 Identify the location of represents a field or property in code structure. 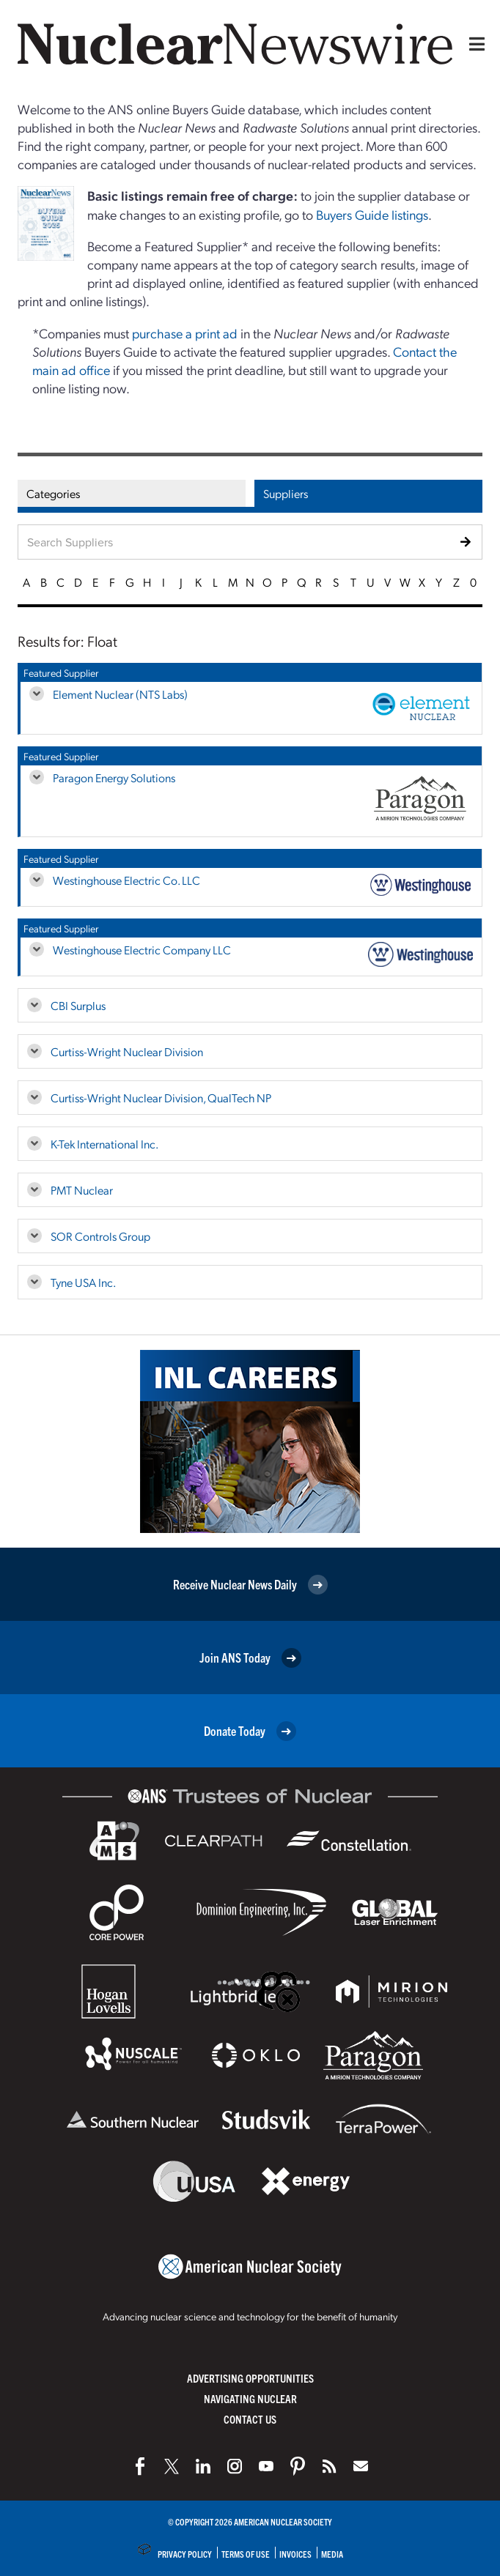
(144, 2549).